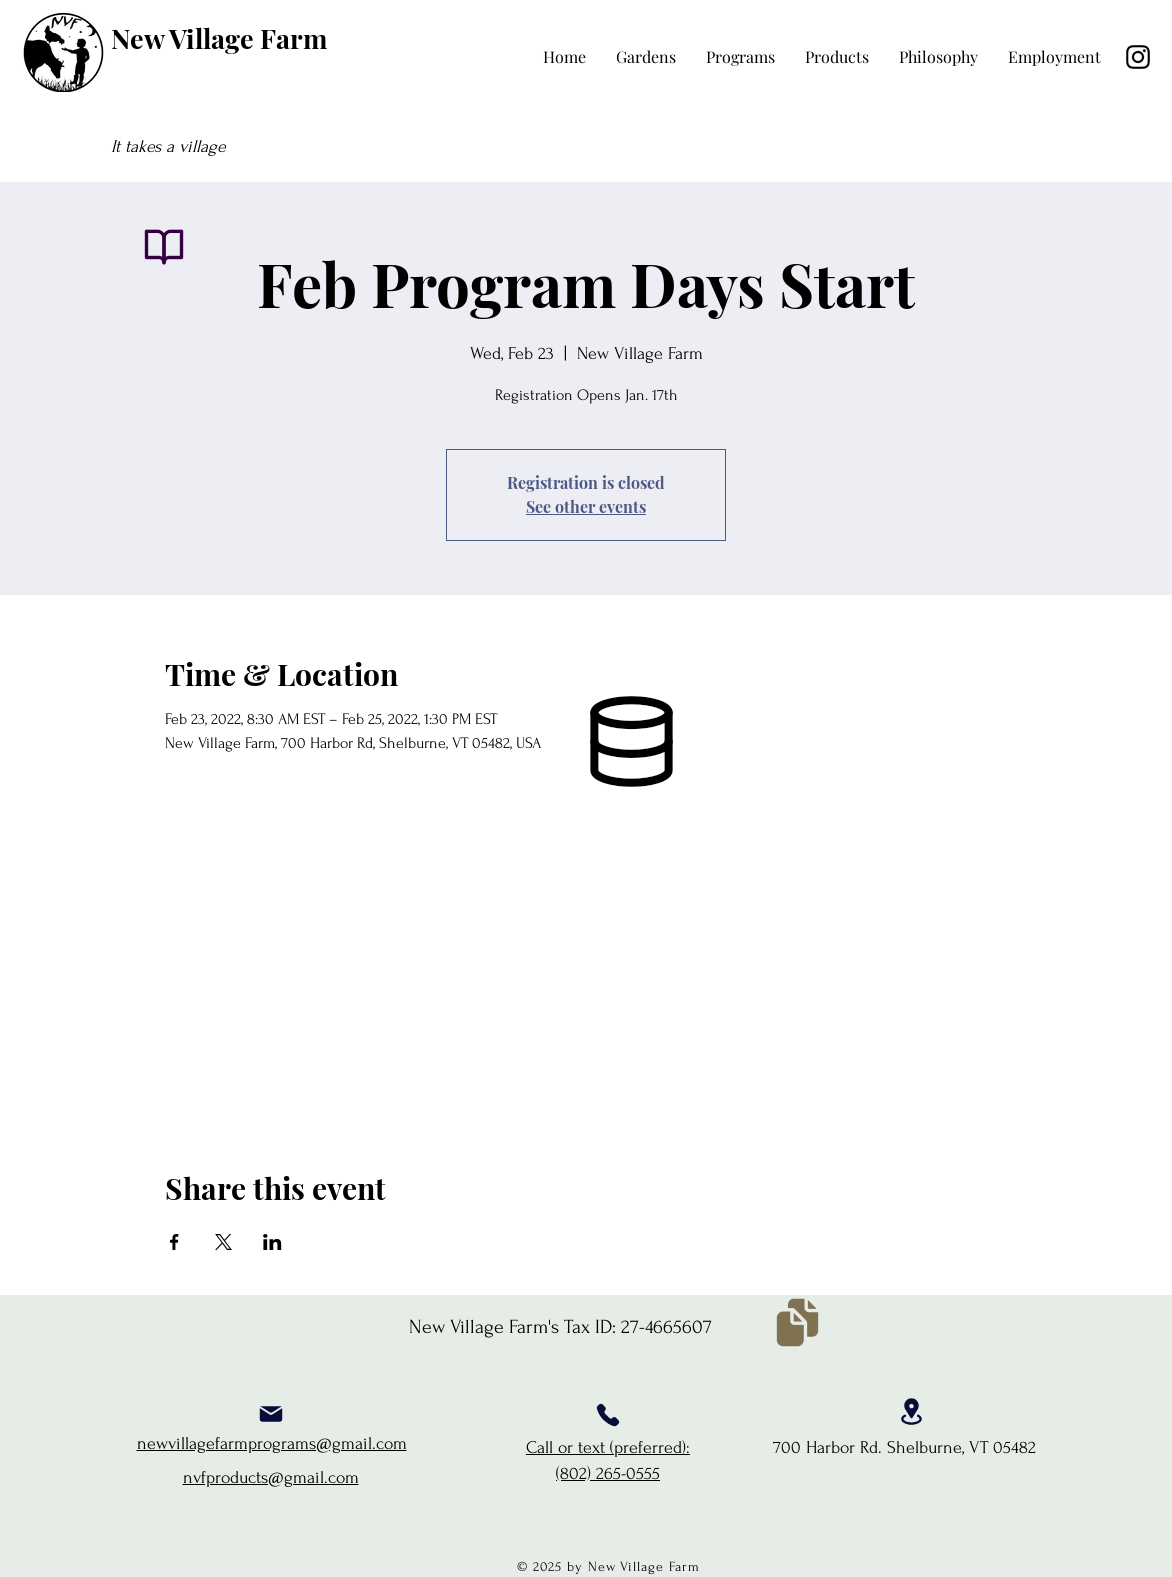  I want to click on open reading mode or e-reader, so click(164, 247).